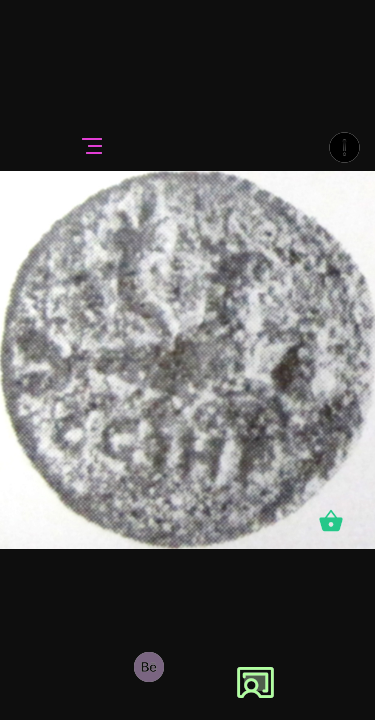  I want to click on view Behance portfolio, so click(149, 667).